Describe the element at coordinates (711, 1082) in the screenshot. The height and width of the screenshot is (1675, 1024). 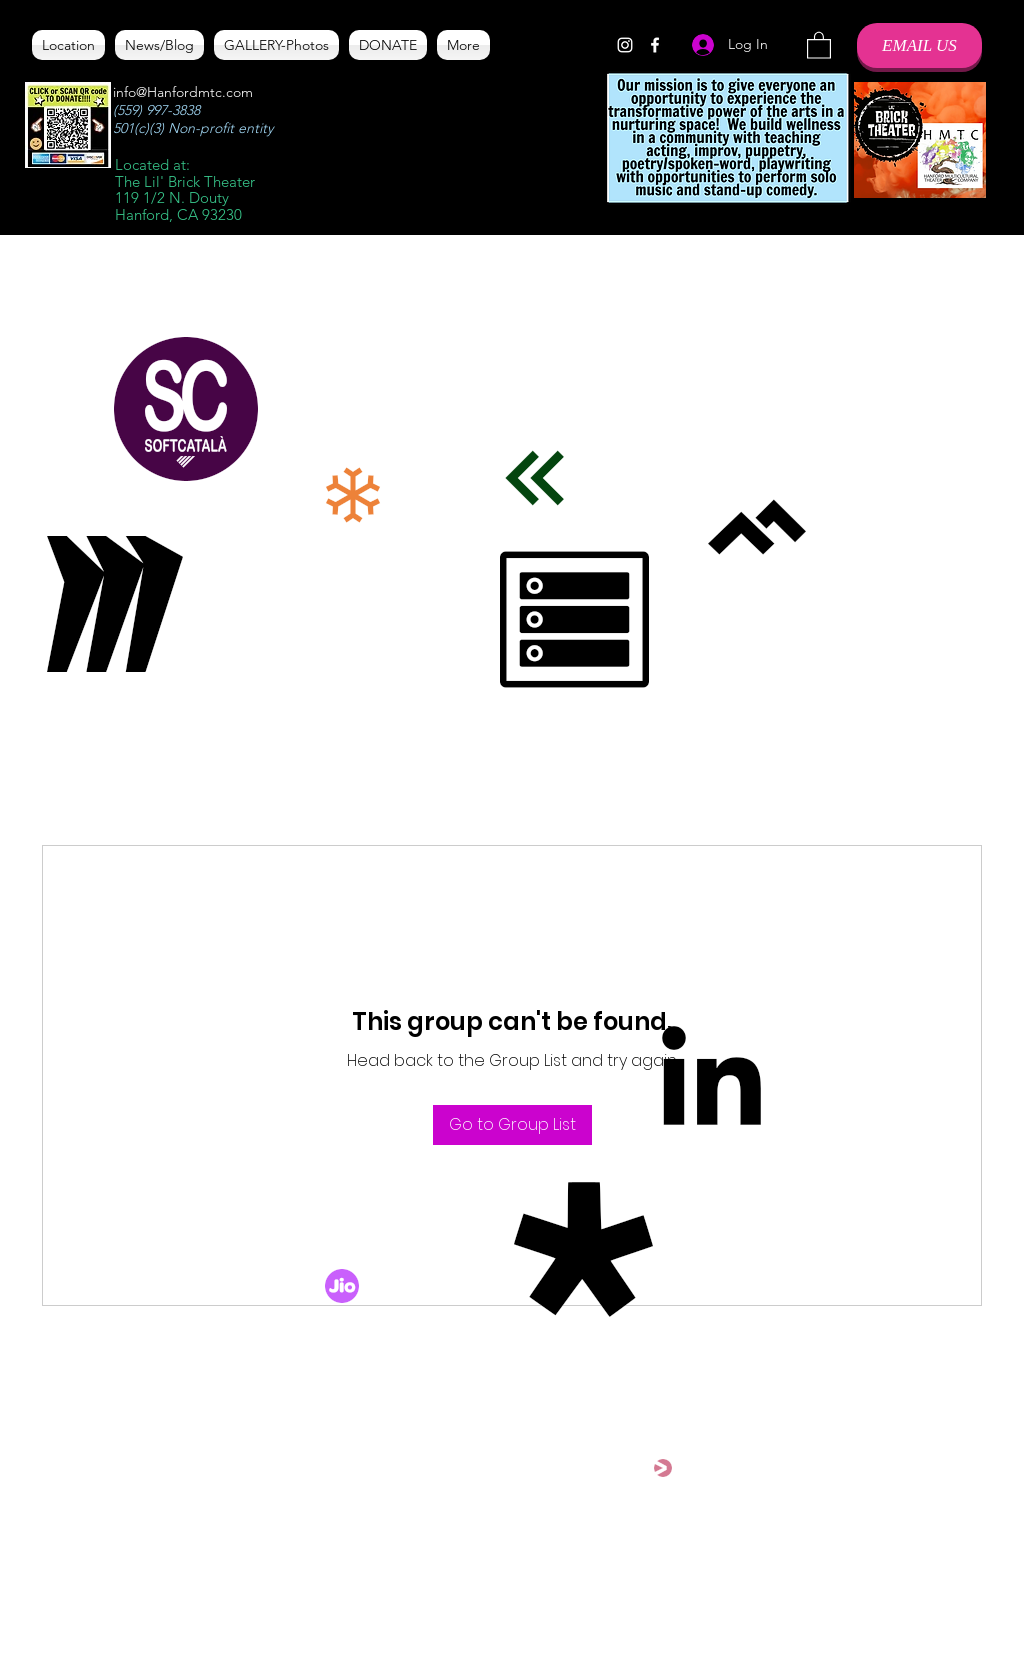
I see `connect with linkedin profile` at that location.